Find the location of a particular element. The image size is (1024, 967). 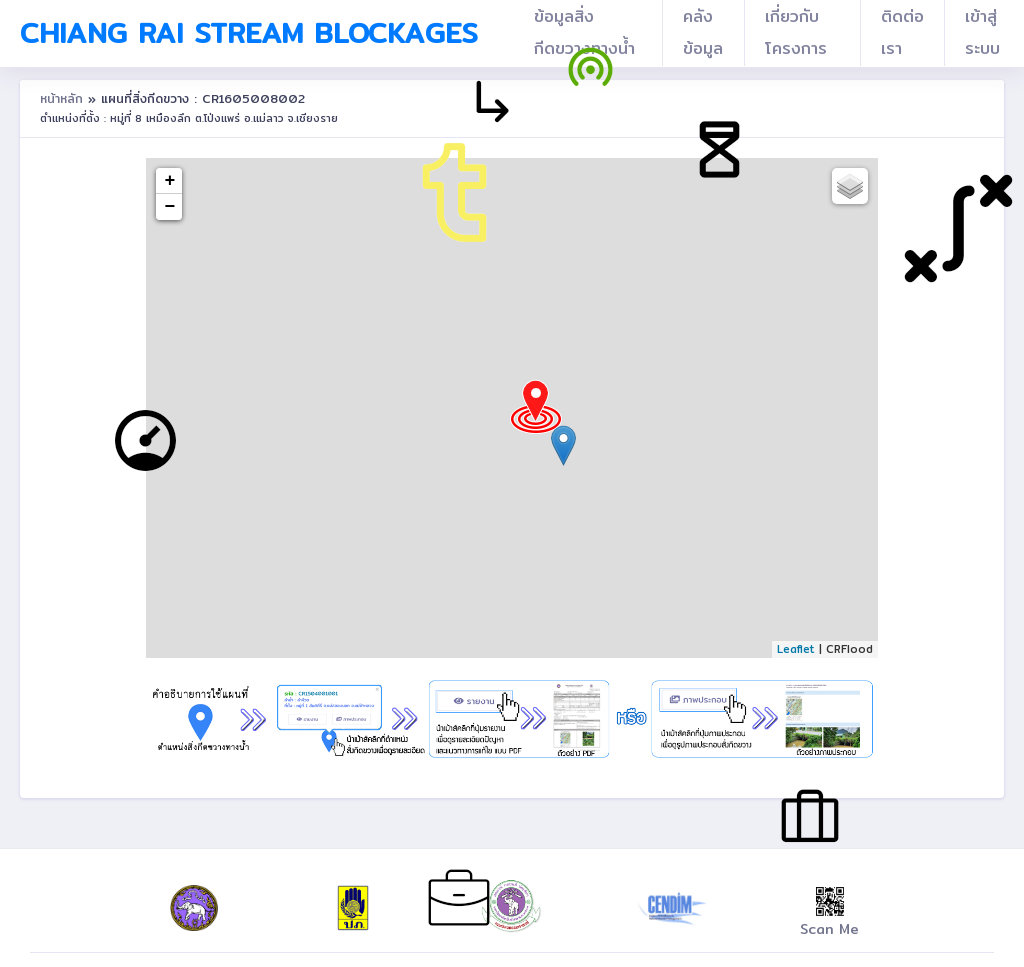

access travel or trip planning features is located at coordinates (810, 818).